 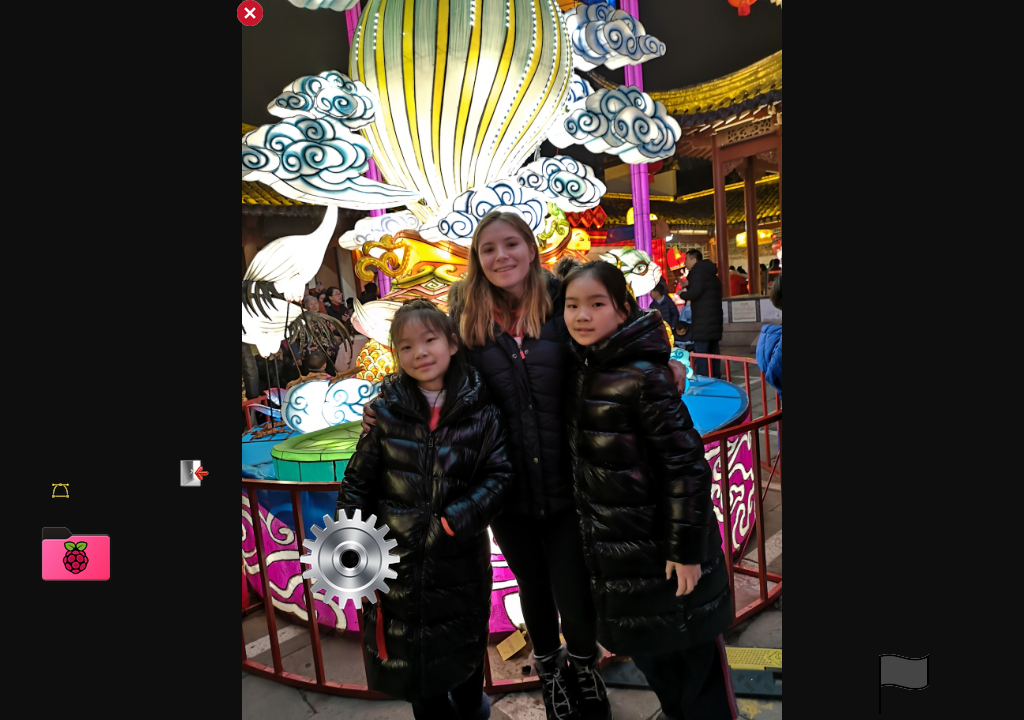 What do you see at coordinates (194, 473) in the screenshot?
I see `exit or close the application` at bounding box center [194, 473].